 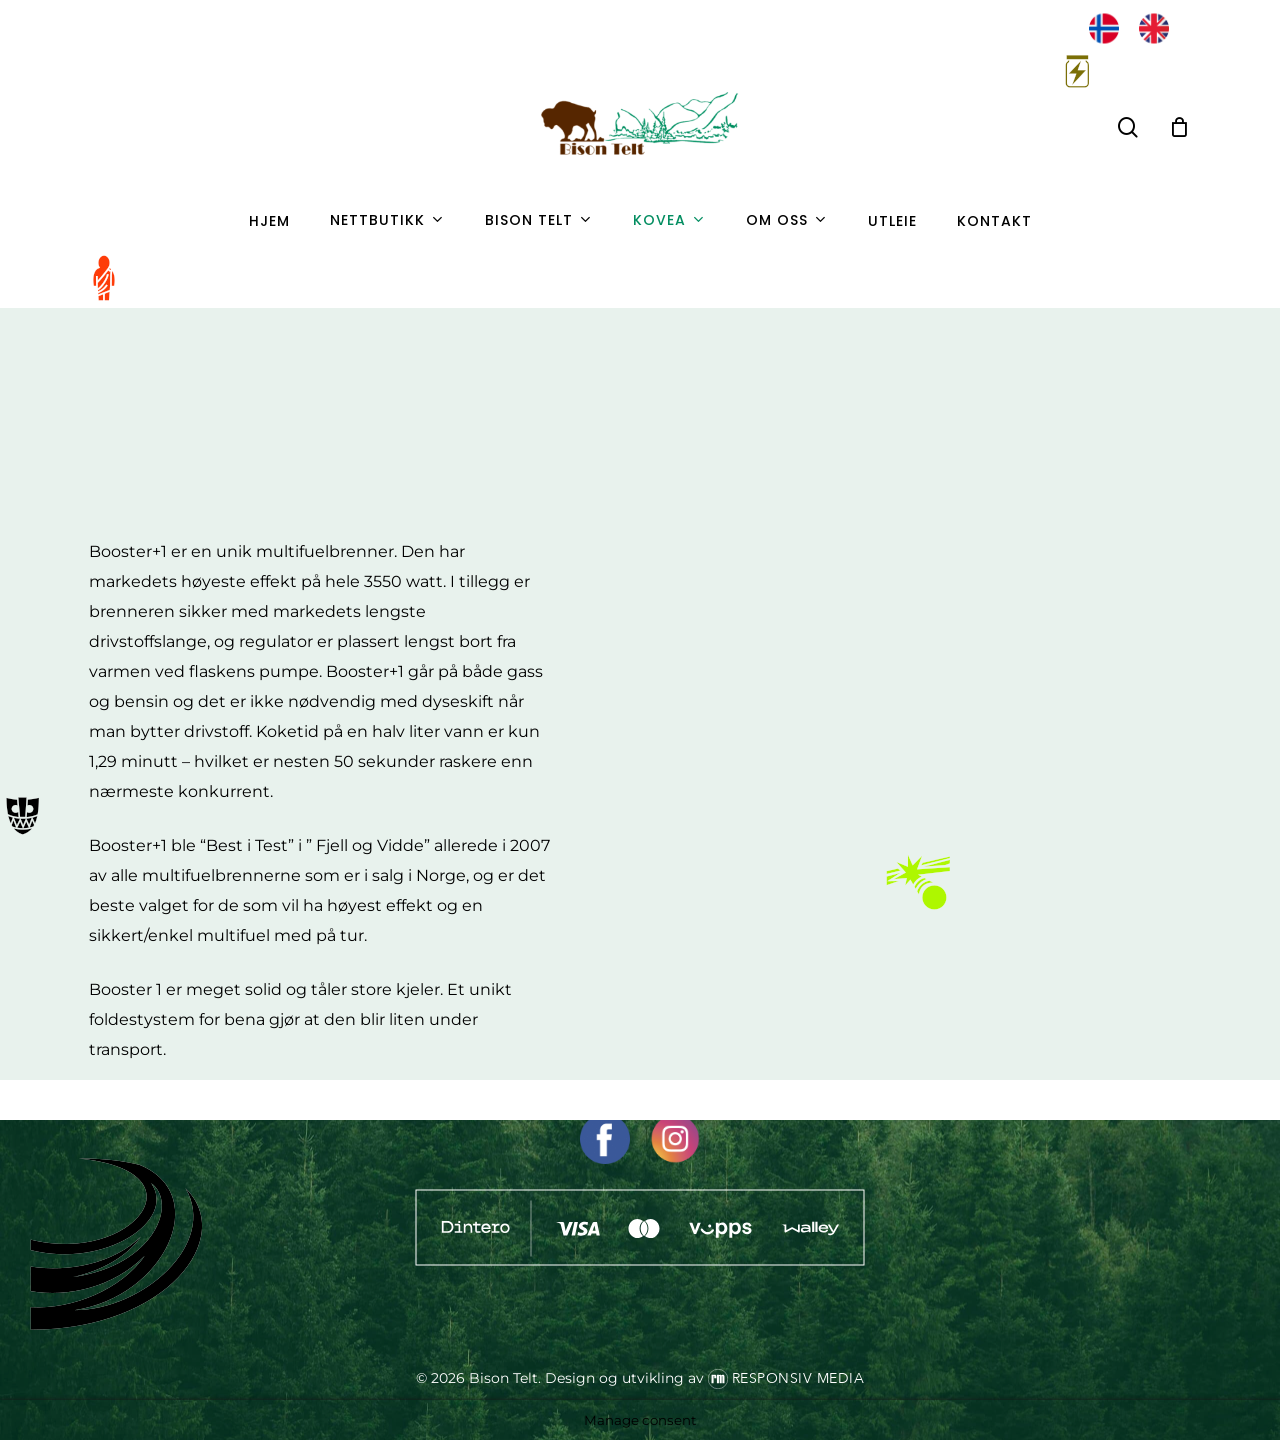 What do you see at coordinates (22, 816) in the screenshot?
I see `access tribal or cultural themed game content` at bounding box center [22, 816].